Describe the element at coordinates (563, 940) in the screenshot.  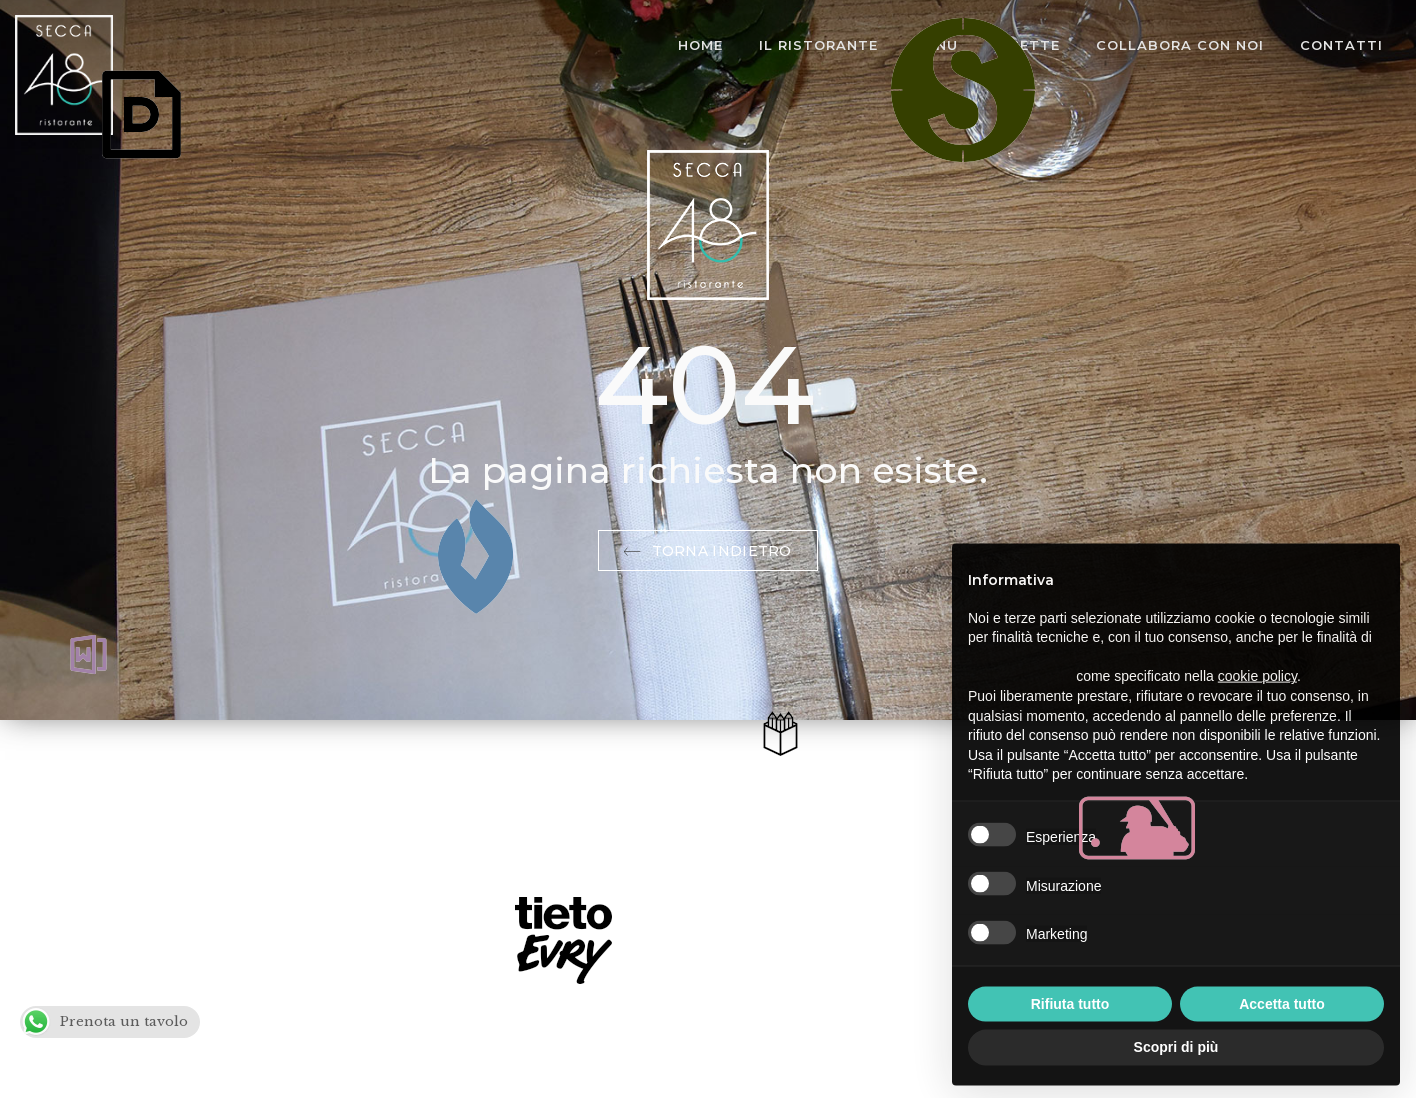
I see `visit Tietoevry website or services` at that location.